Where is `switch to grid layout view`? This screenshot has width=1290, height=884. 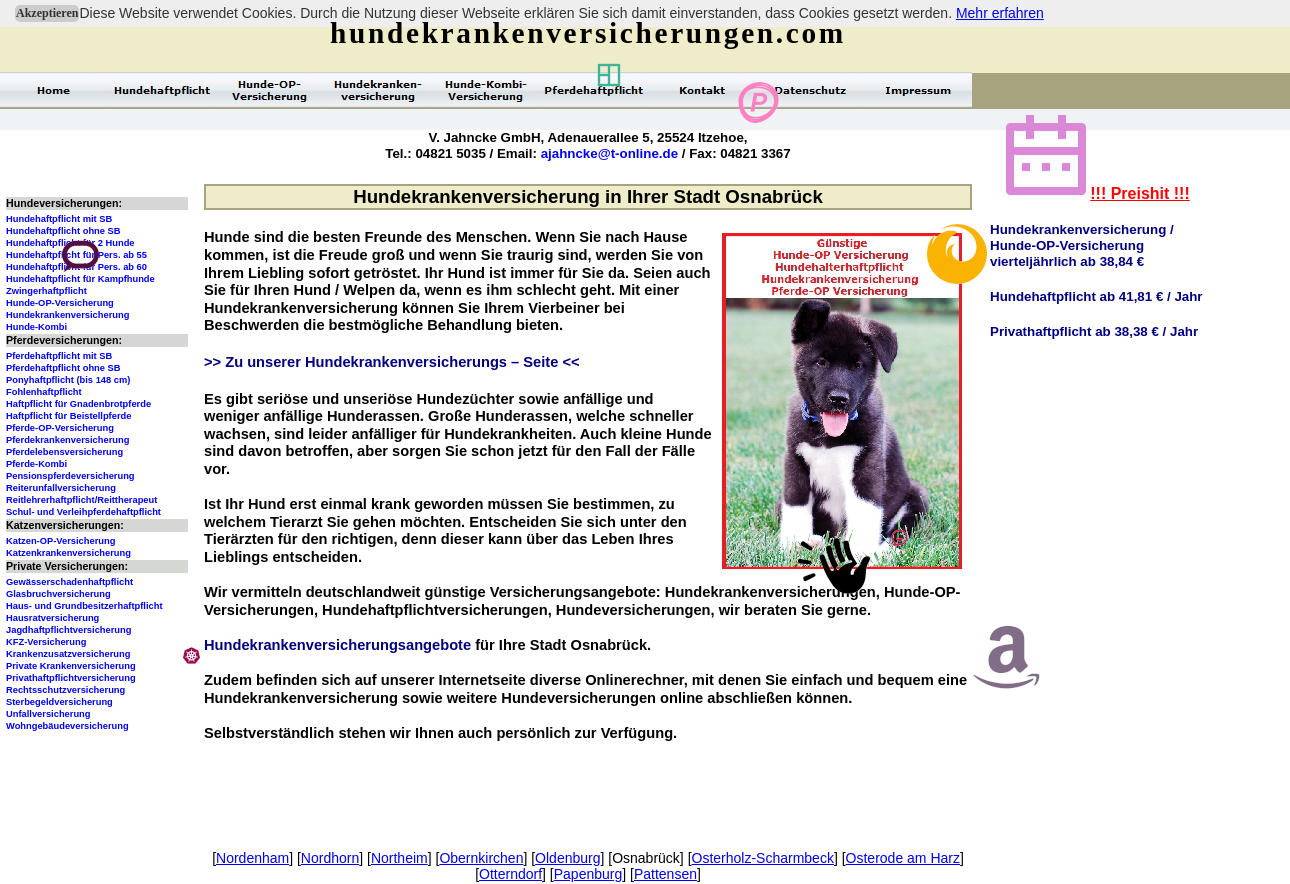
switch to grid layout view is located at coordinates (609, 75).